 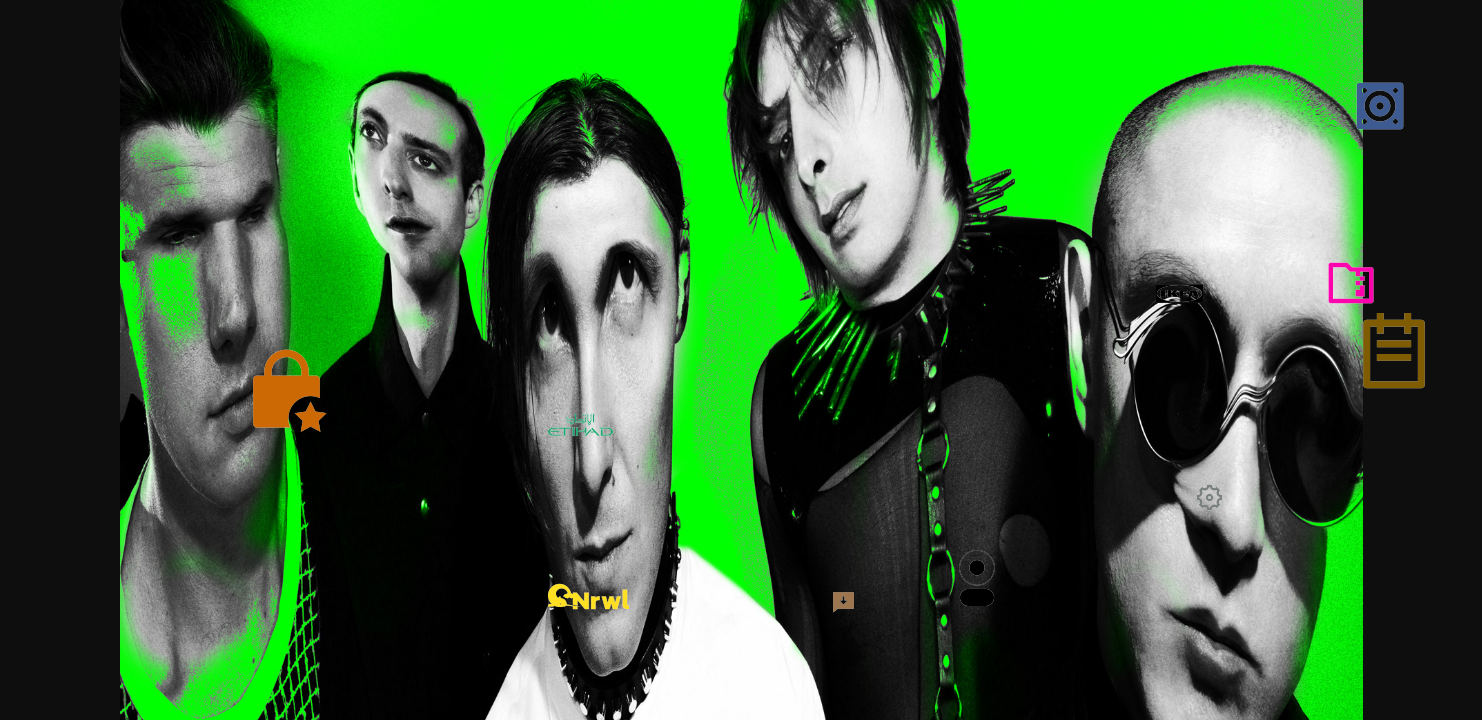 What do you see at coordinates (1394, 354) in the screenshot?
I see `view your to-do list` at bounding box center [1394, 354].